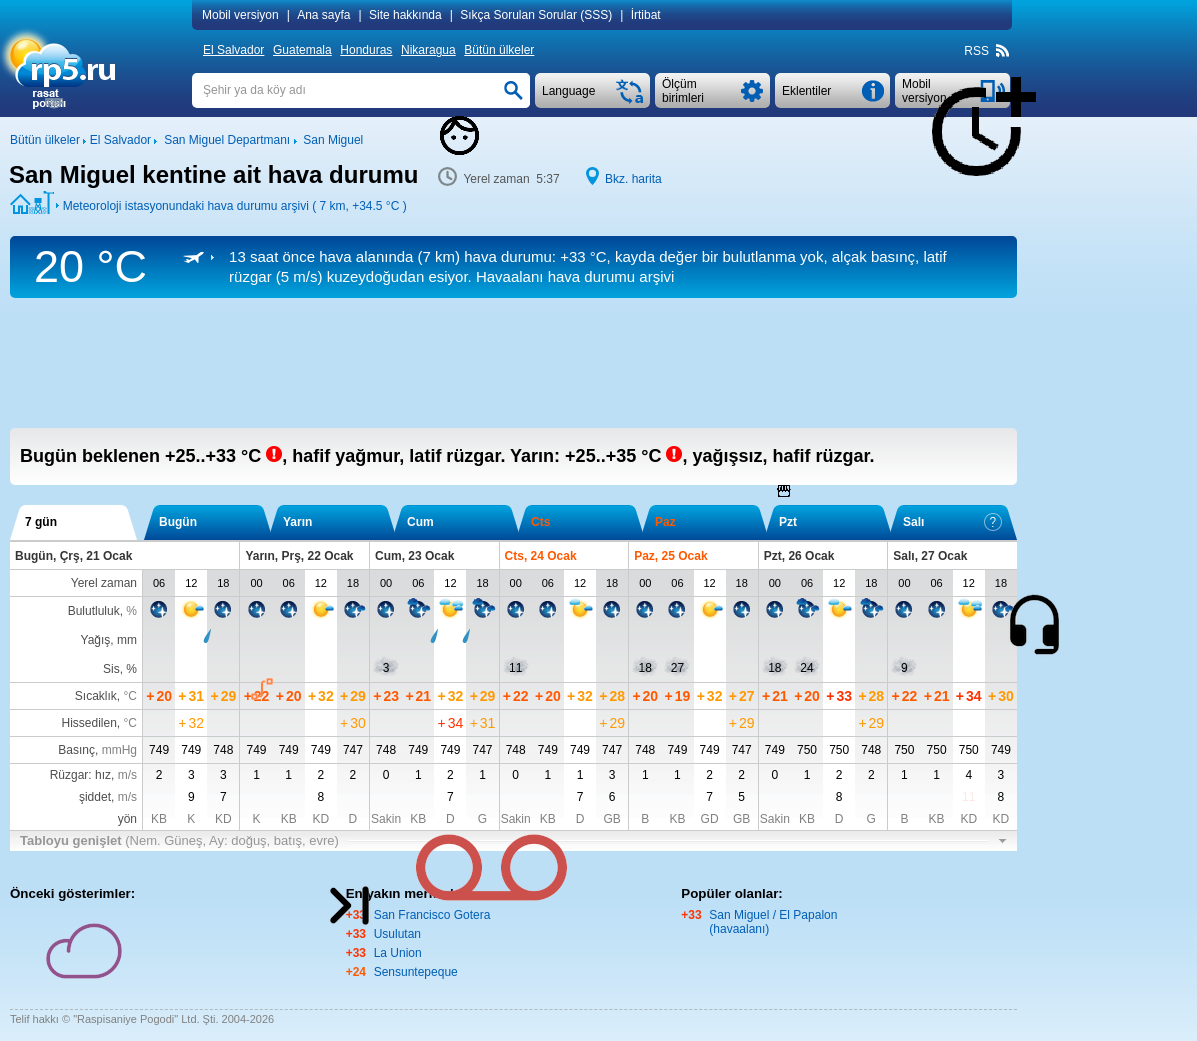  Describe the element at coordinates (349, 905) in the screenshot. I see `go to the last page` at that location.